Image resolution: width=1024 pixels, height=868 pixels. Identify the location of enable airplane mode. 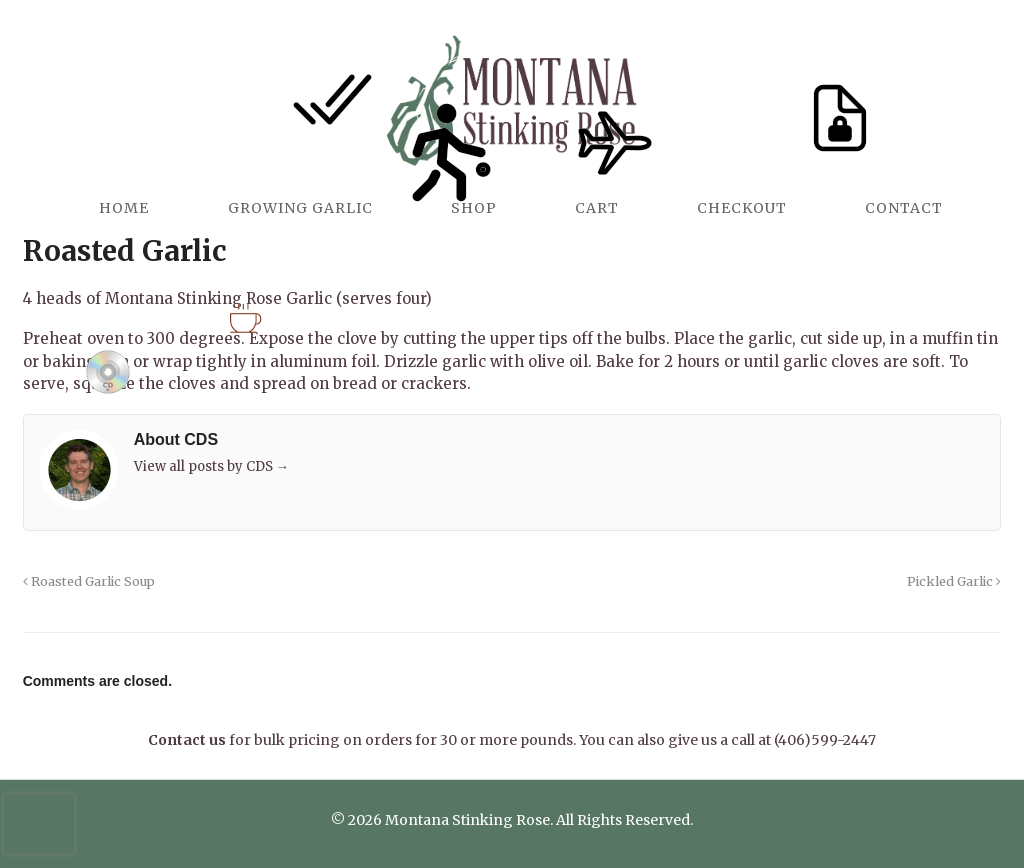
(615, 143).